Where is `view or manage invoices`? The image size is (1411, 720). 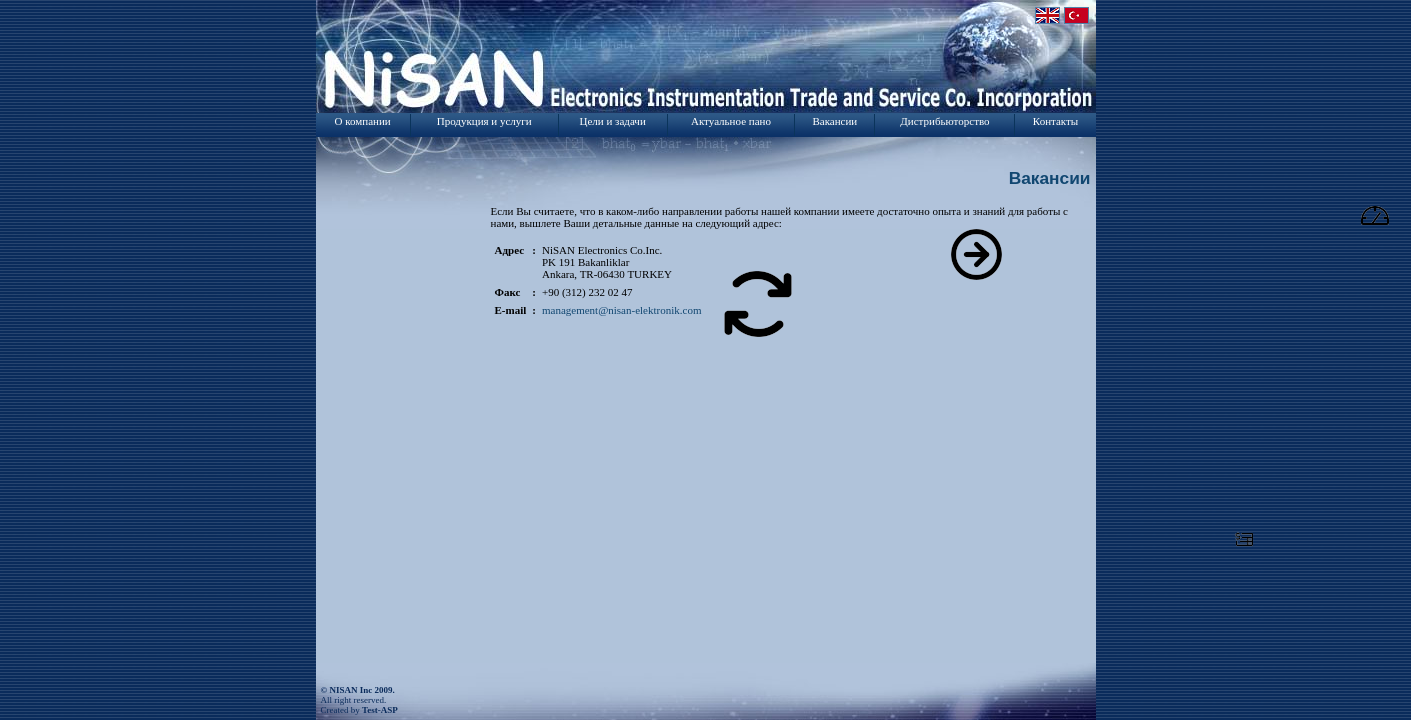 view or manage invoices is located at coordinates (1244, 539).